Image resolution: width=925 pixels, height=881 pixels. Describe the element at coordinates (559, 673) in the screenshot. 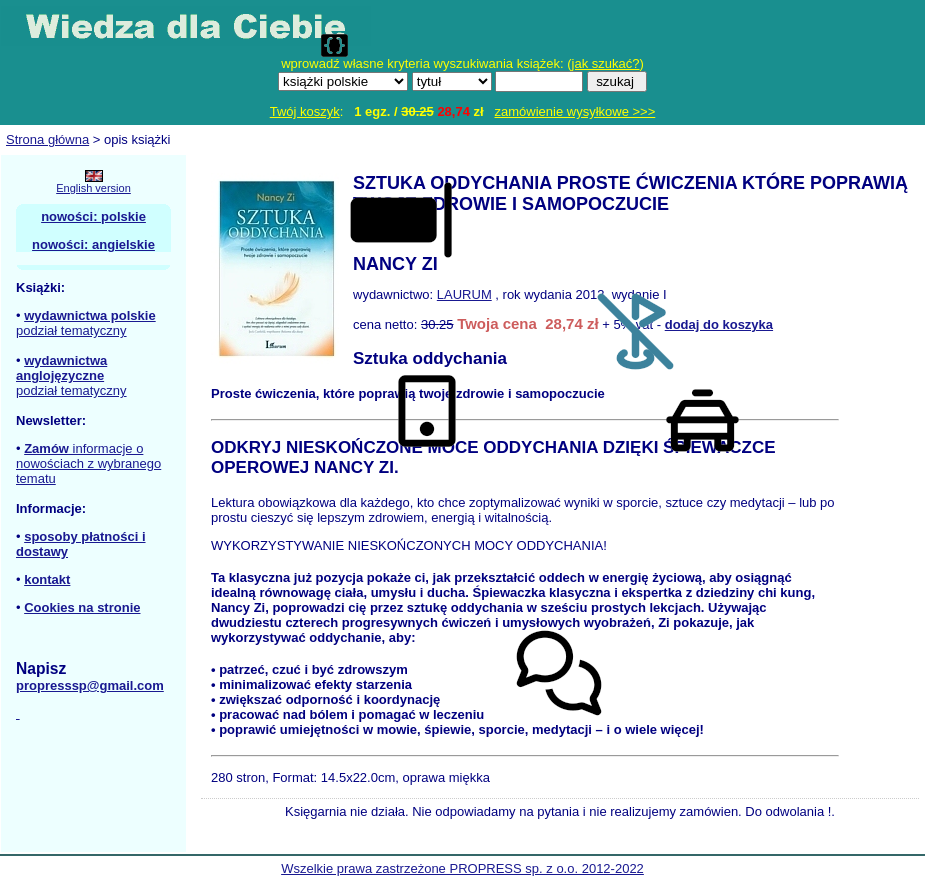

I see `open chat or messaging` at that location.